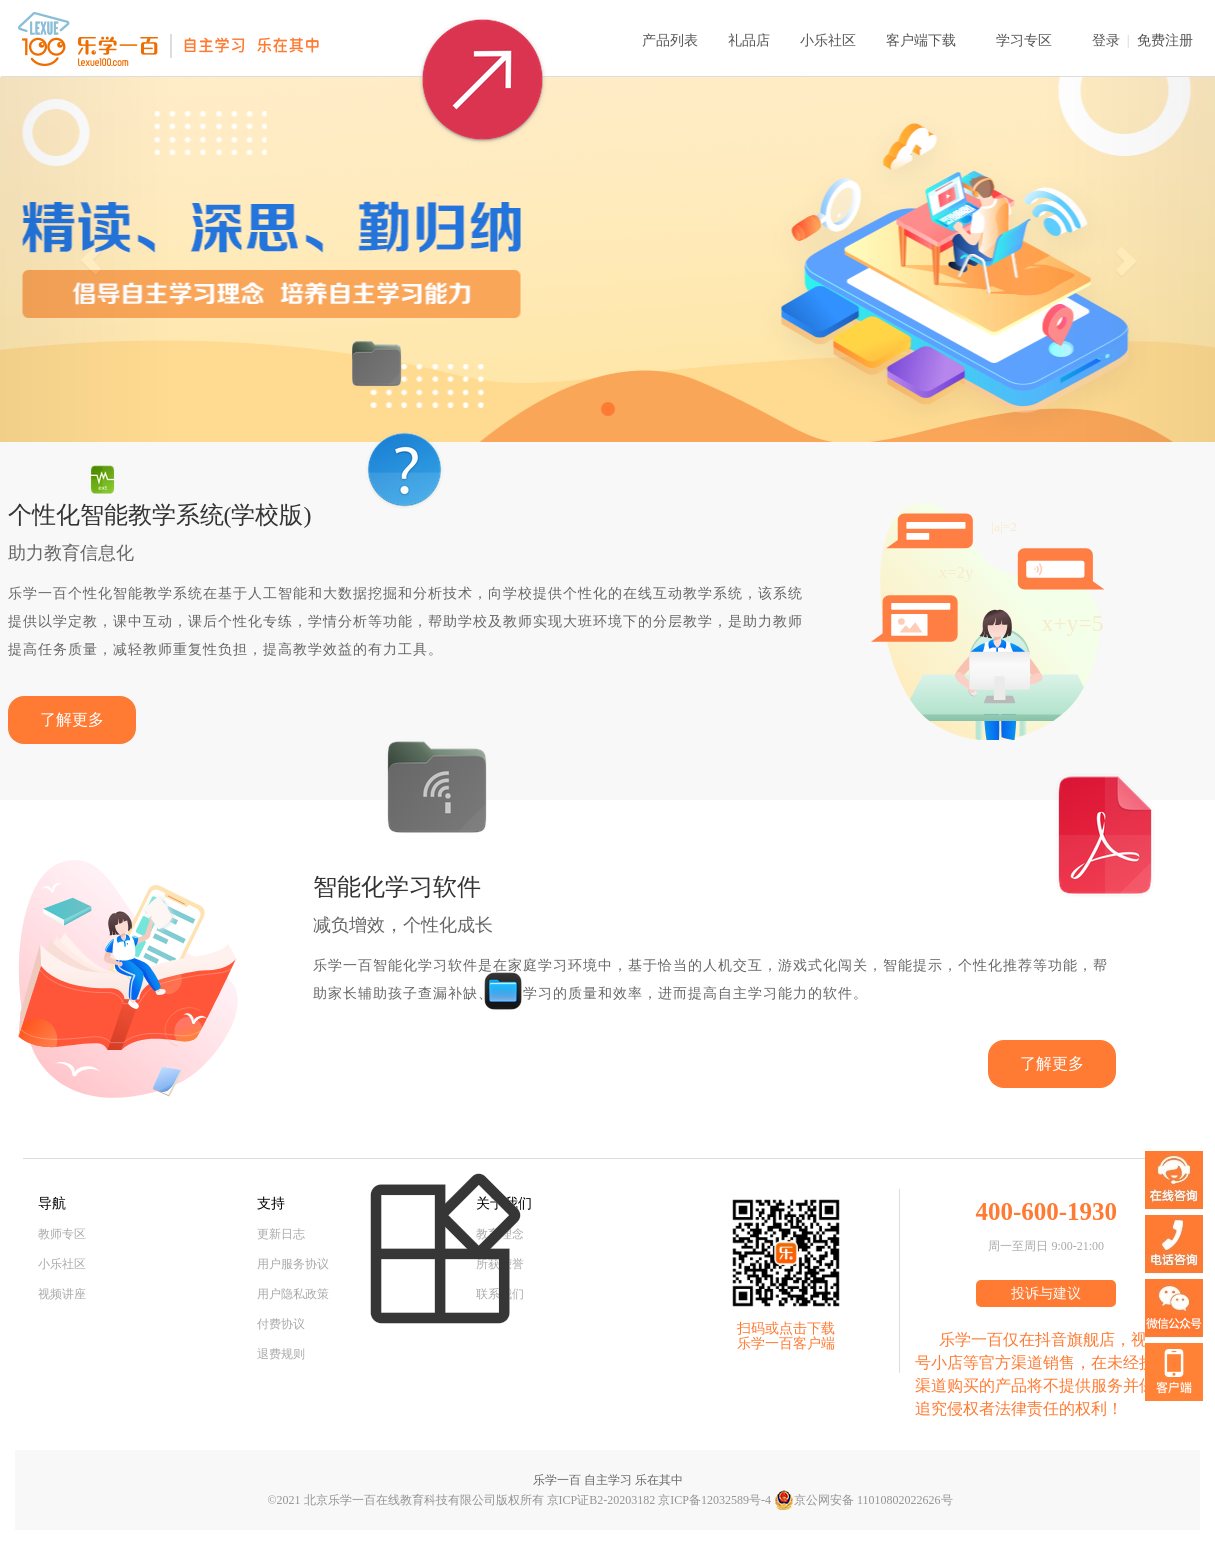 The image size is (1215, 1553). I want to click on open the files app, so click(503, 991).